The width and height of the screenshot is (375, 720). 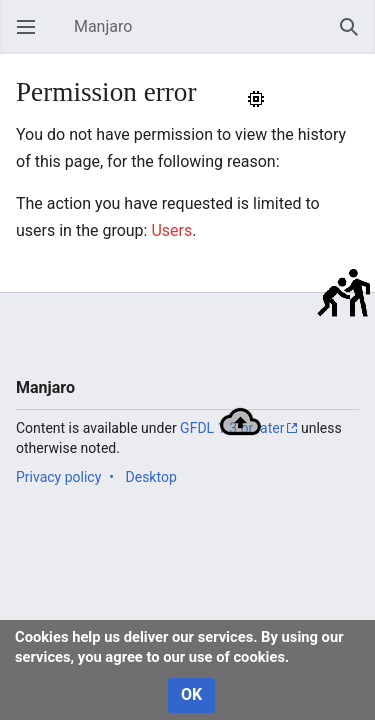 What do you see at coordinates (240, 421) in the screenshot?
I see `upload file to cloud storage` at bounding box center [240, 421].